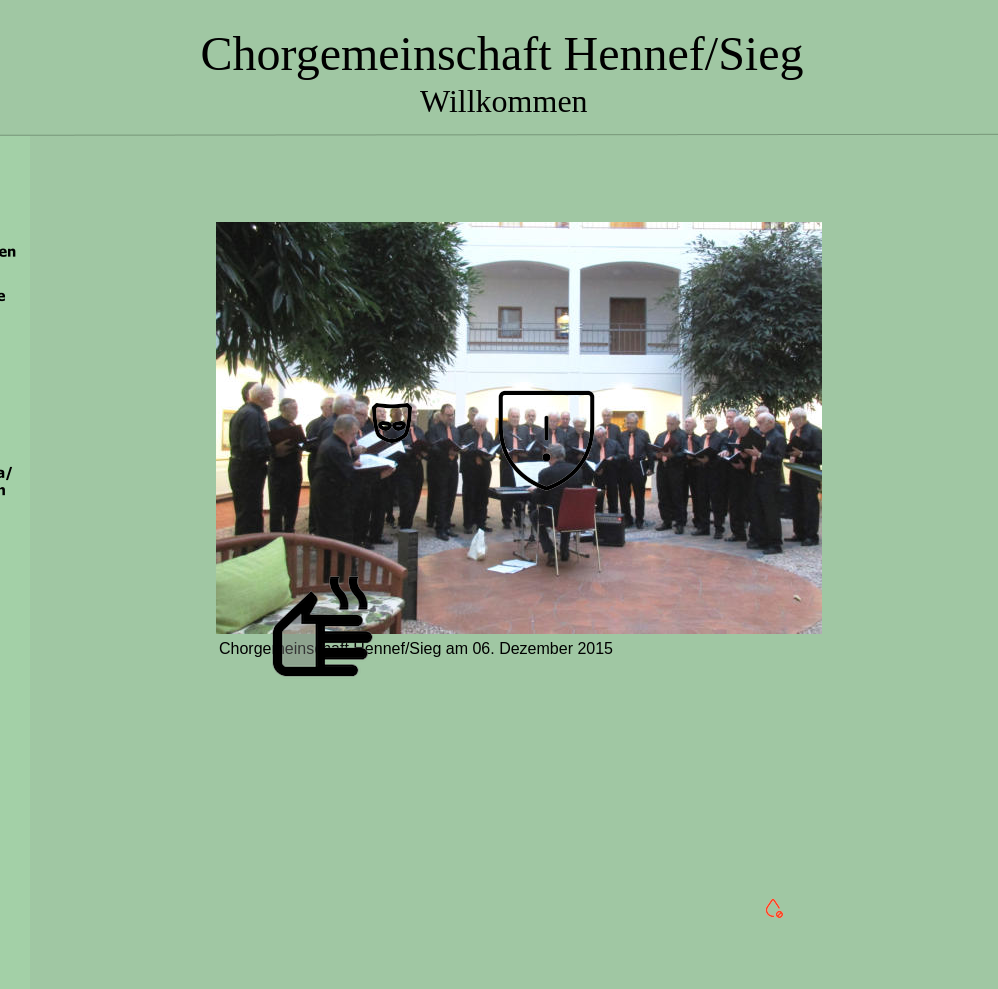 Image resolution: width=998 pixels, height=989 pixels. Describe the element at coordinates (325, 624) in the screenshot. I see `hand dryer available in this location` at that location.